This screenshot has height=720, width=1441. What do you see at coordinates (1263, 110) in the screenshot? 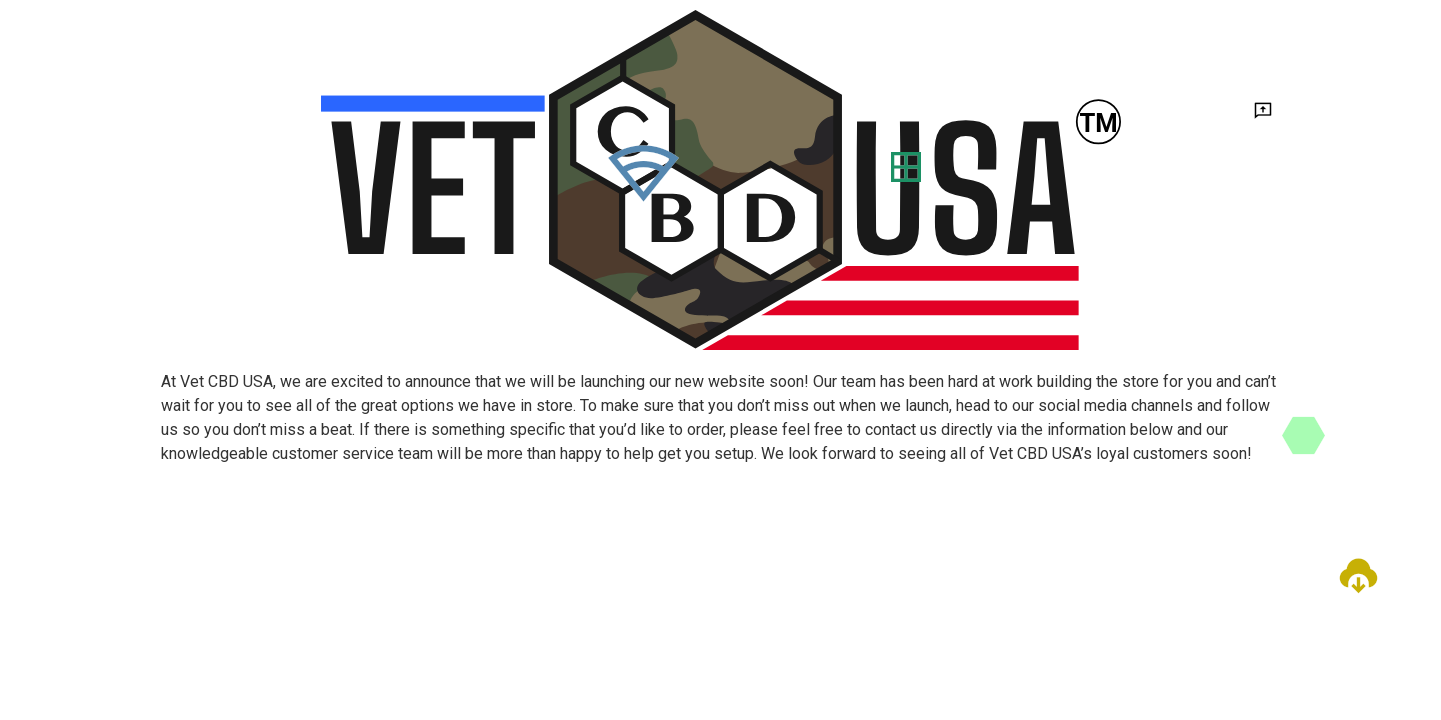
I see `upload a file to the chat` at bounding box center [1263, 110].